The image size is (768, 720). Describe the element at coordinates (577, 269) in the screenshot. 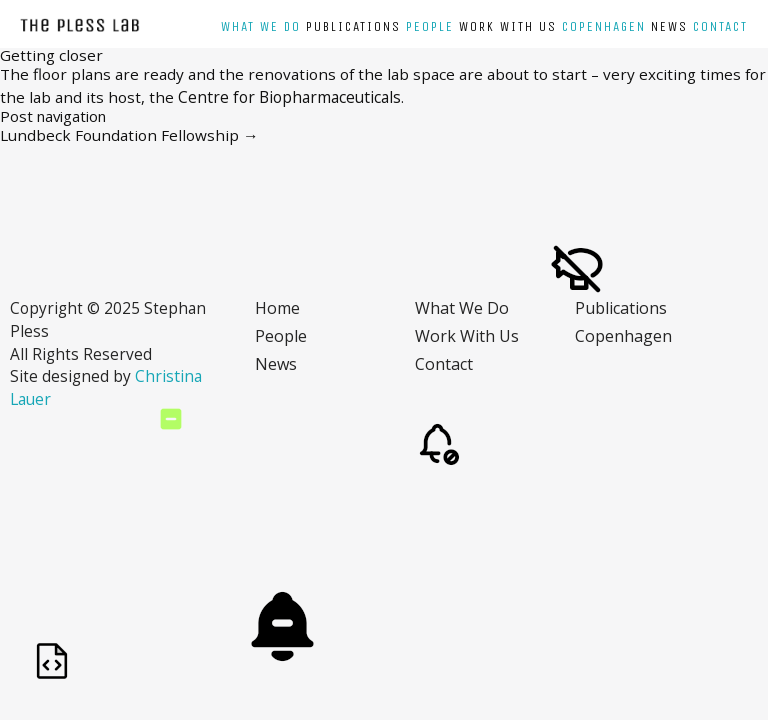

I see `disable airship or blimp tracking` at that location.